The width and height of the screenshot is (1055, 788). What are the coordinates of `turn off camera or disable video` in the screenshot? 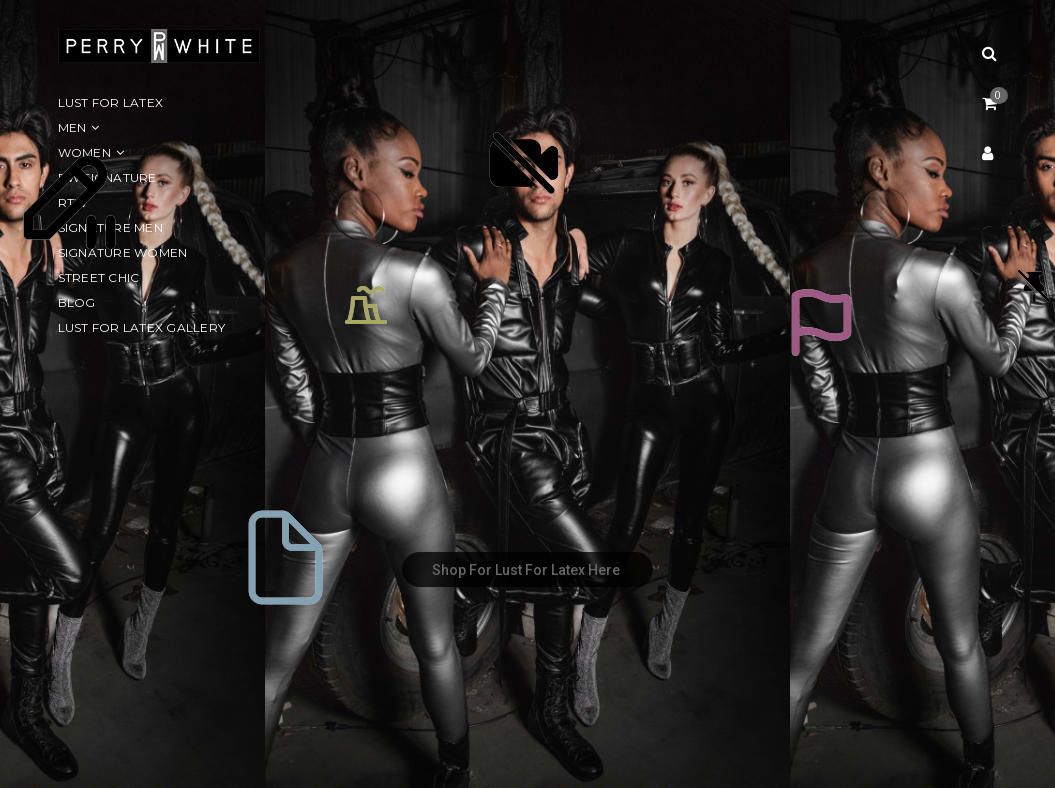 It's located at (524, 163).